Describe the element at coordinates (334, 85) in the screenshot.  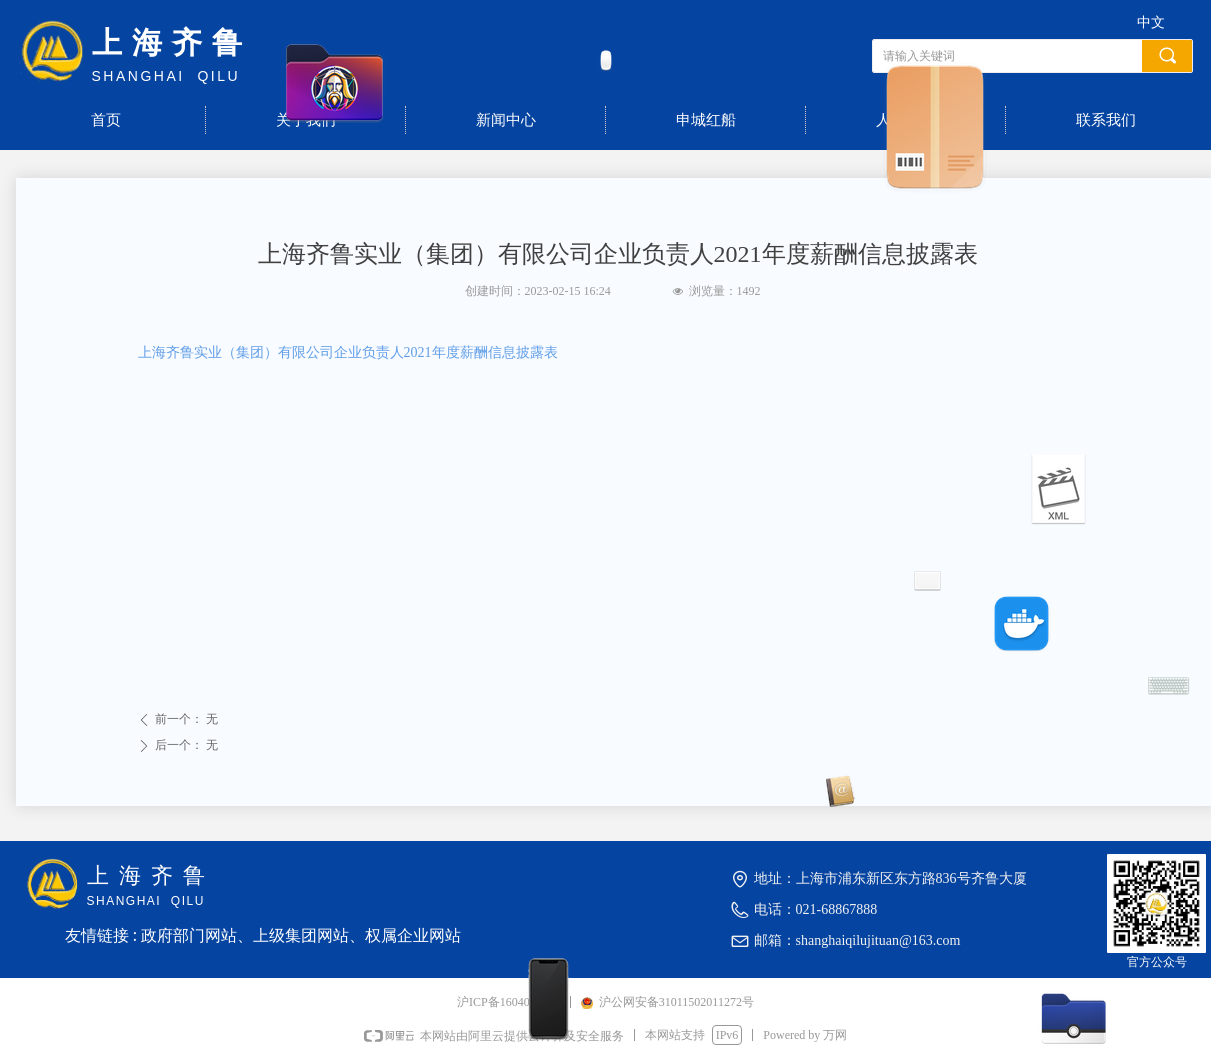
I see `open Leonardo.ai project folder` at that location.